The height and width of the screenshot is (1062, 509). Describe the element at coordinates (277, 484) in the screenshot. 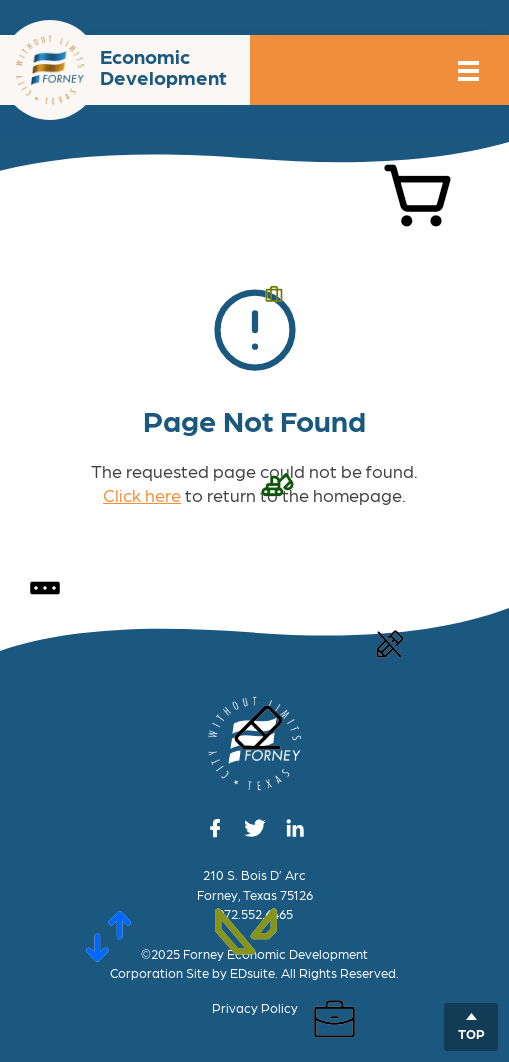

I see `construction or building in progress` at that location.